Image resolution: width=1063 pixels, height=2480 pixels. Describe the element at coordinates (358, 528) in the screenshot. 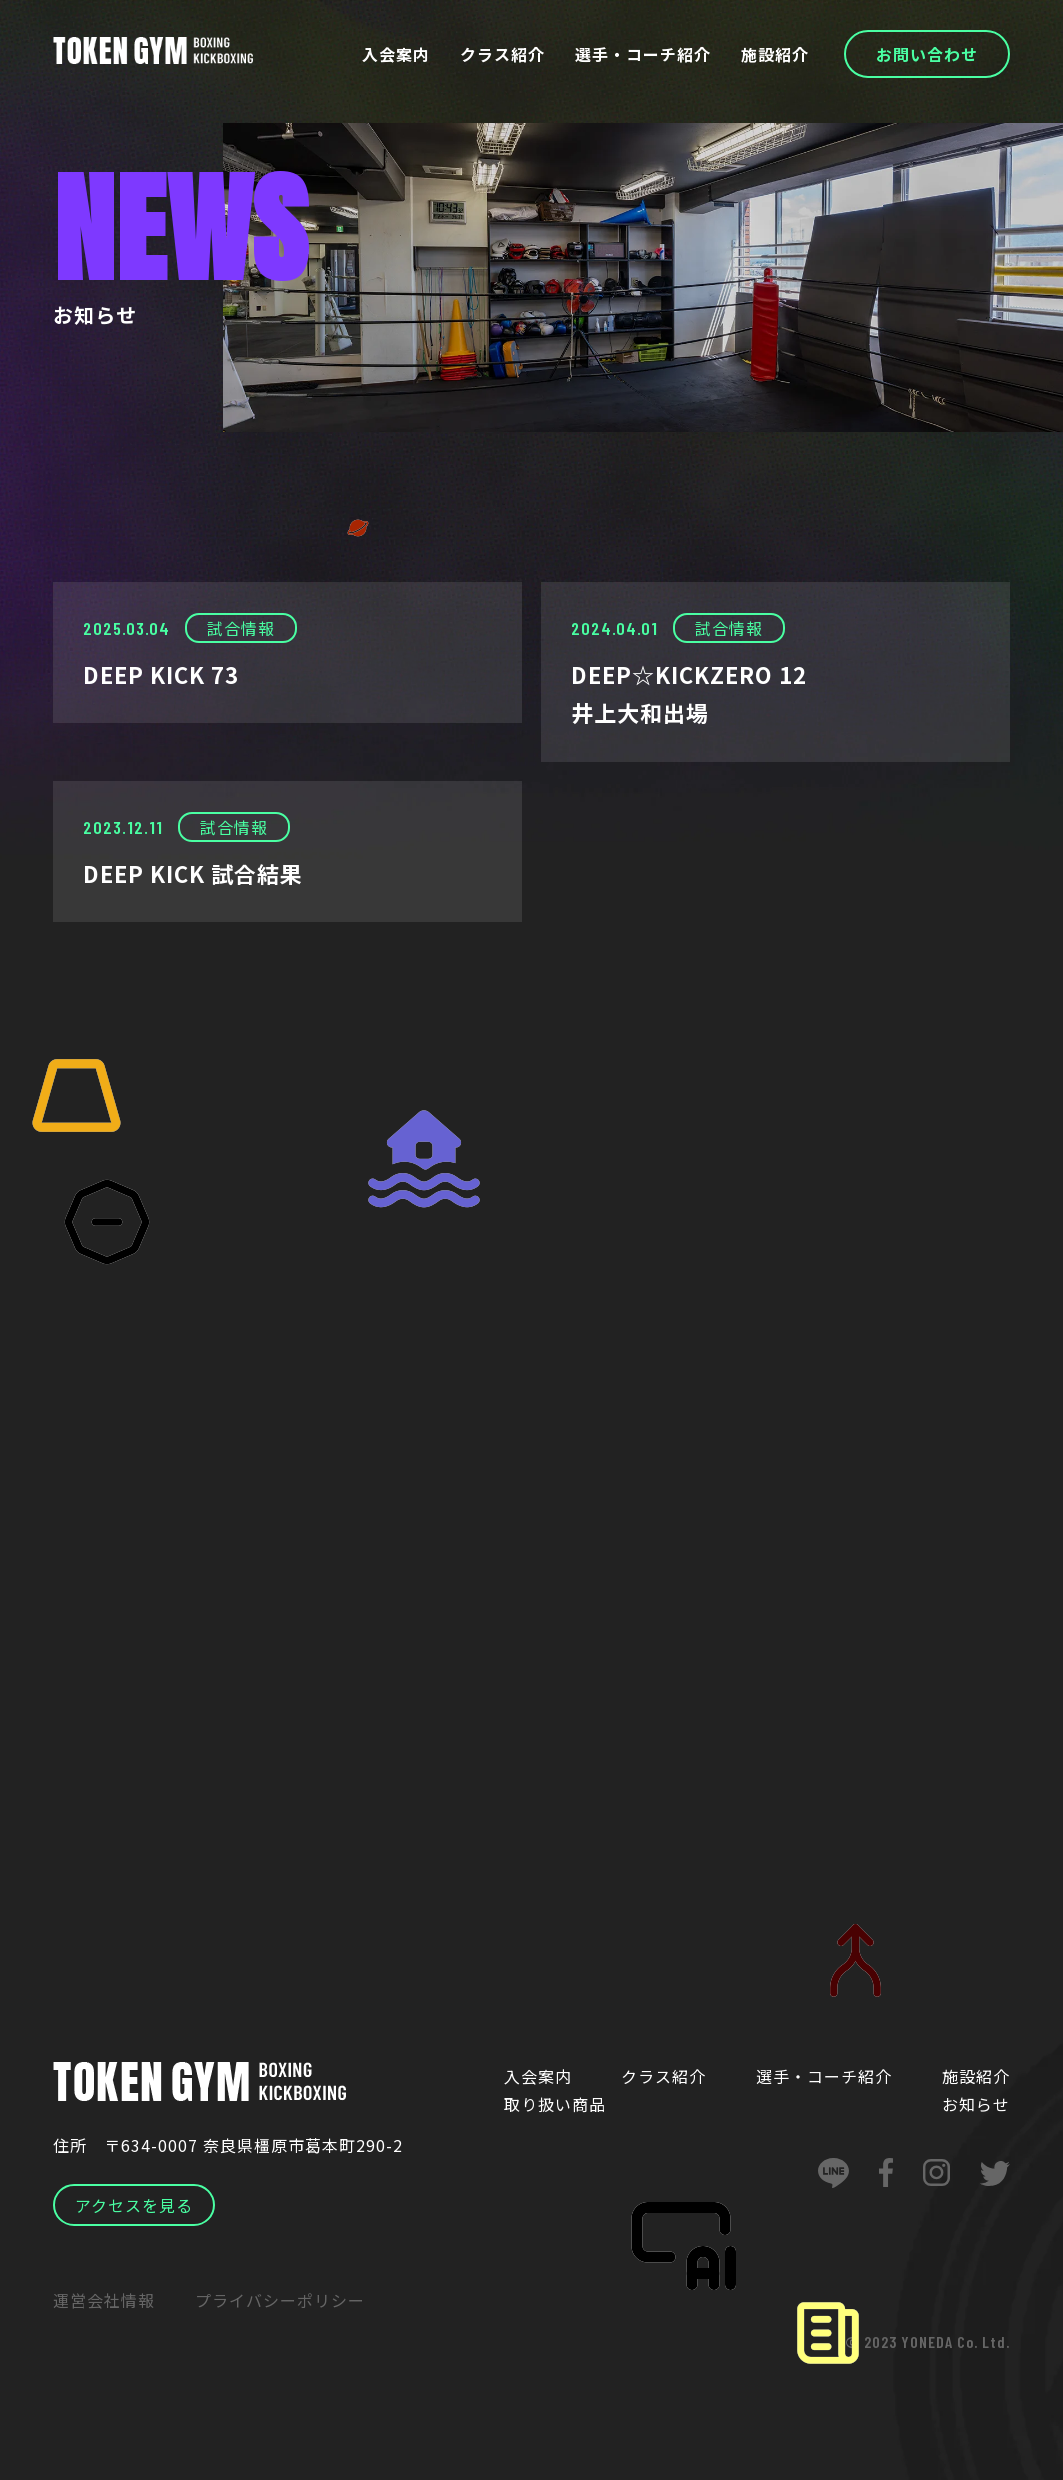

I see `explore global or worldwide content` at that location.